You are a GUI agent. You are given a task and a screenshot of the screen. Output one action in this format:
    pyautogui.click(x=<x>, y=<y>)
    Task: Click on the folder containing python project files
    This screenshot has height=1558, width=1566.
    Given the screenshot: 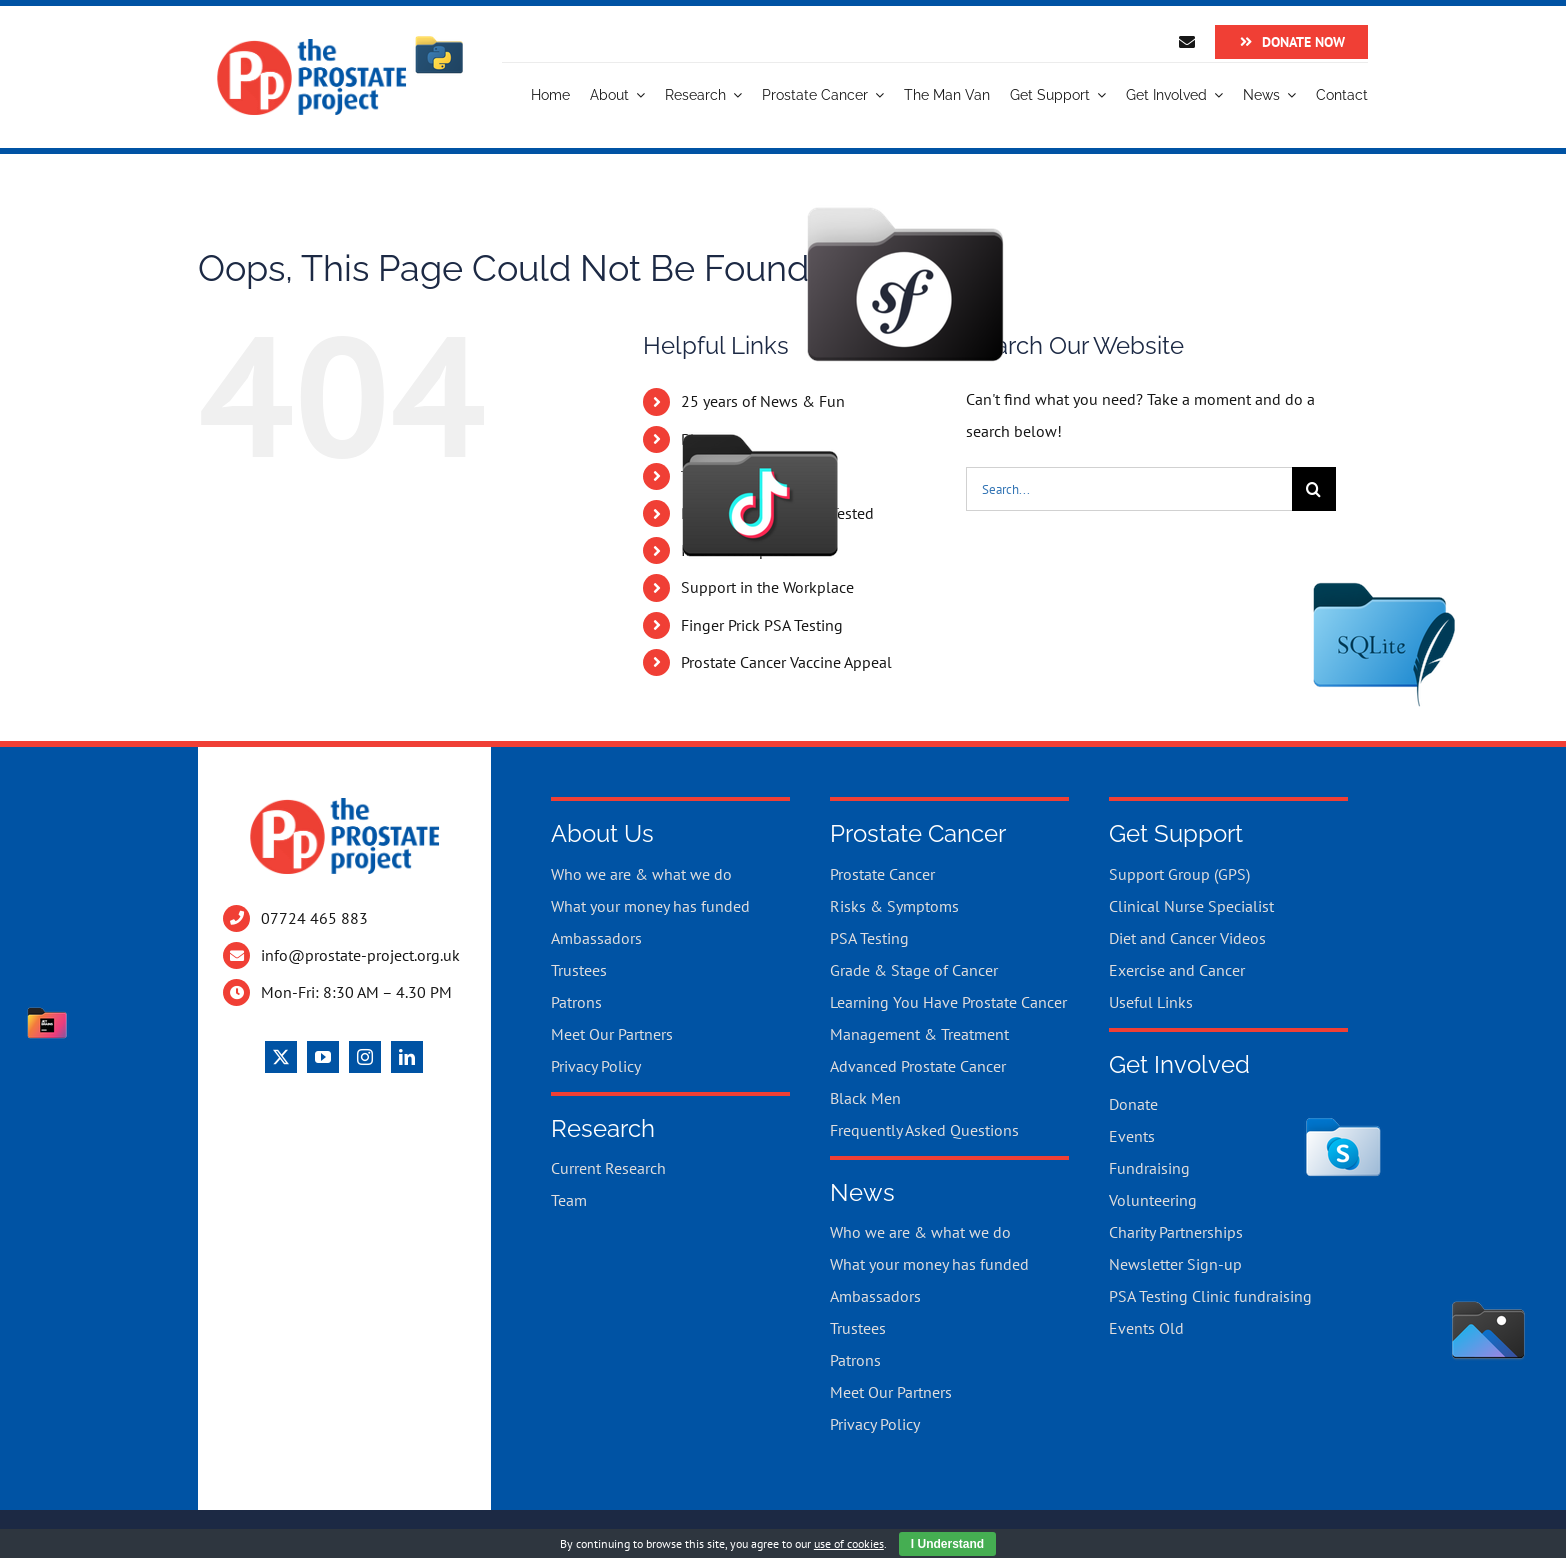 What is the action you would take?
    pyautogui.click(x=439, y=56)
    